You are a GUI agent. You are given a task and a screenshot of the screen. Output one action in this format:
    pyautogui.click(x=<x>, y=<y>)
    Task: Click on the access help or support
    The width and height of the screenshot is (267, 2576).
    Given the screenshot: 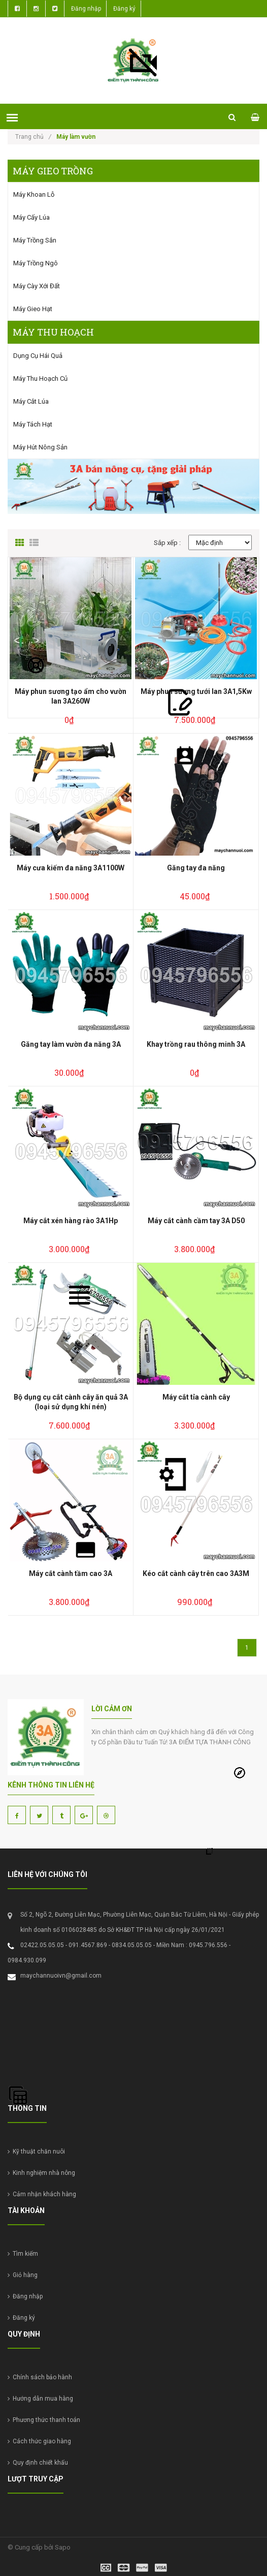 What is the action you would take?
    pyautogui.click(x=36, y=665)
    